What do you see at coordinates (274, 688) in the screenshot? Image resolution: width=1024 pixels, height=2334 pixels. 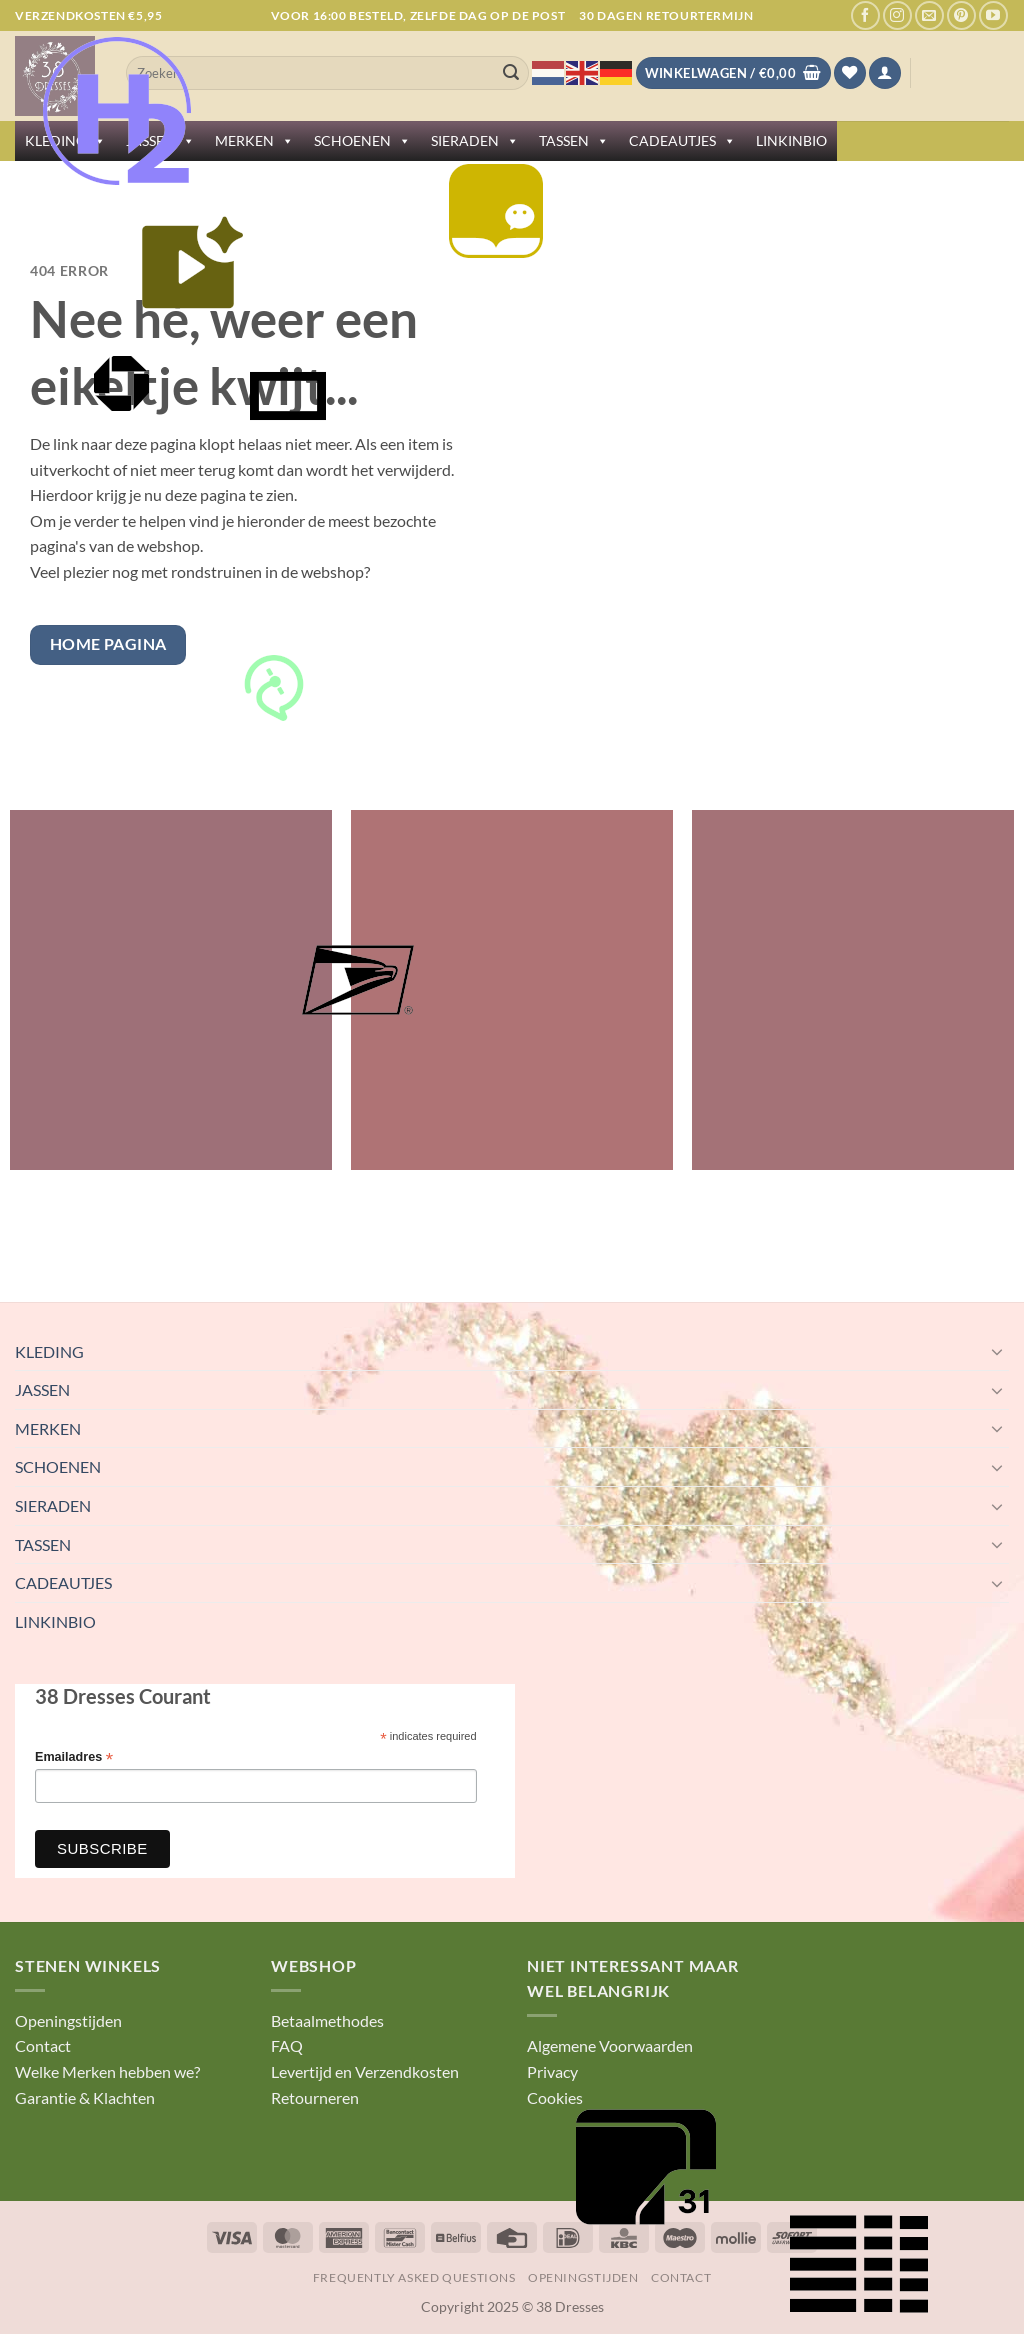 I see `open the Satellite app` at bounding box center [274, 688].